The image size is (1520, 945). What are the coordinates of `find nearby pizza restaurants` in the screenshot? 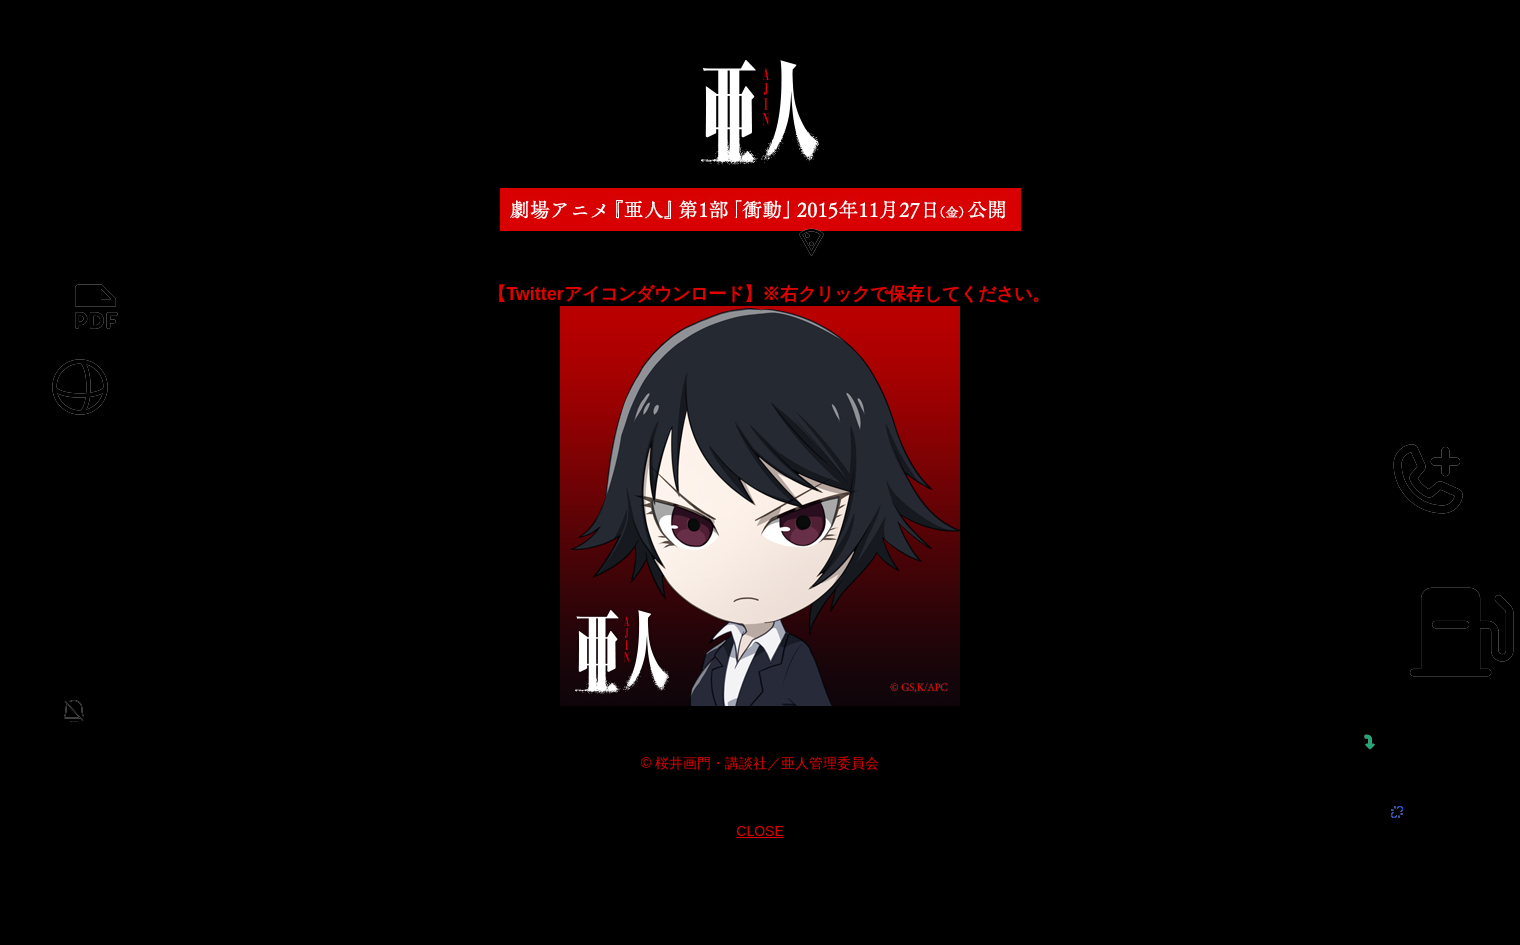 It's located at (811, 242).